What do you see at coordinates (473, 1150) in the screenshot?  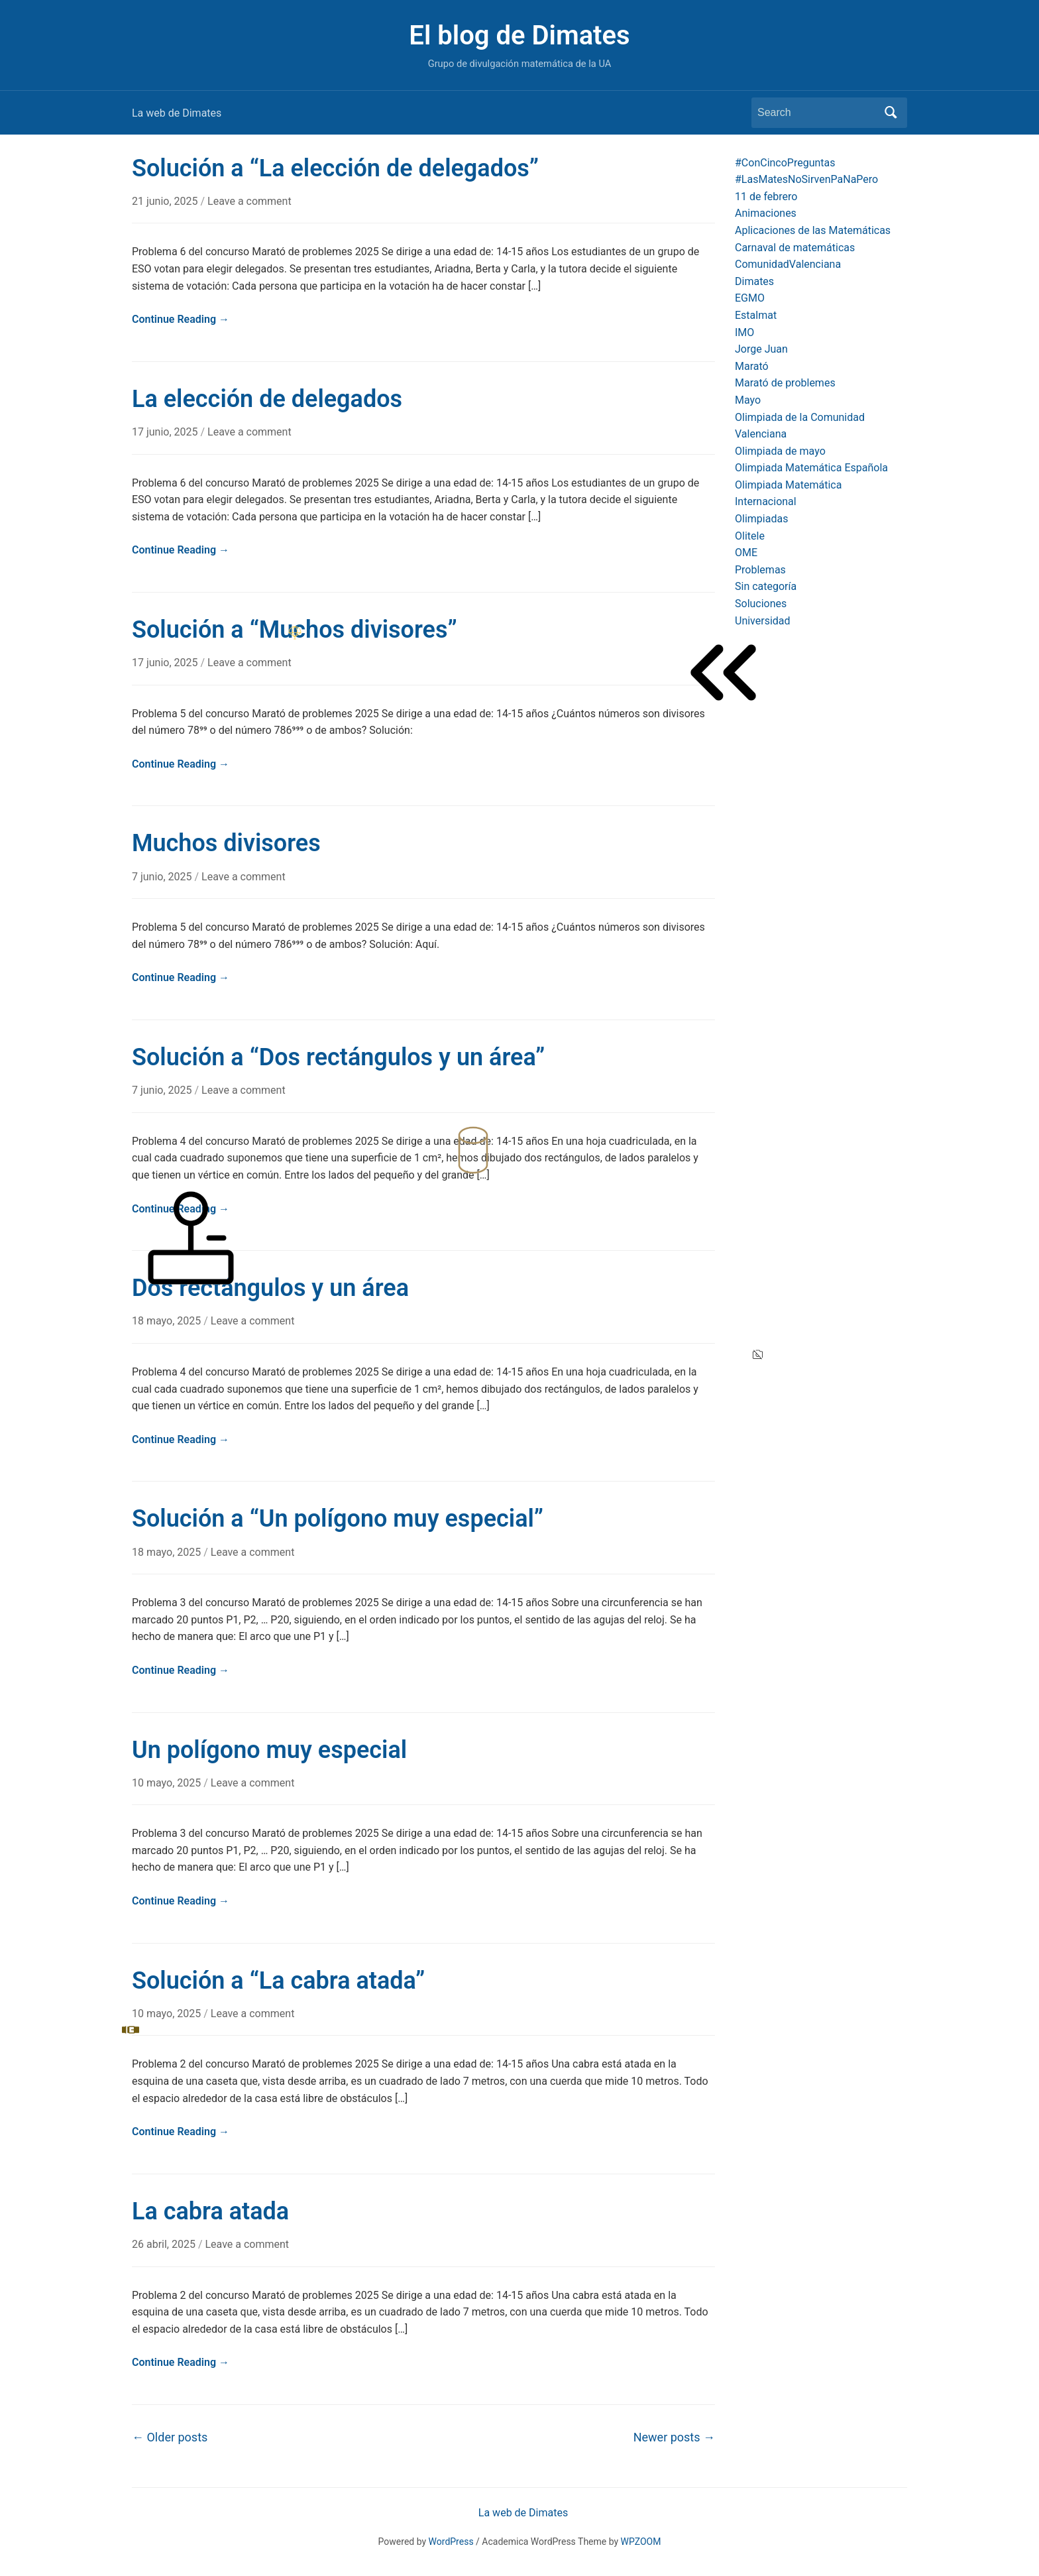 I see `represents a database or data storage` at bounding box center [473, 1150].